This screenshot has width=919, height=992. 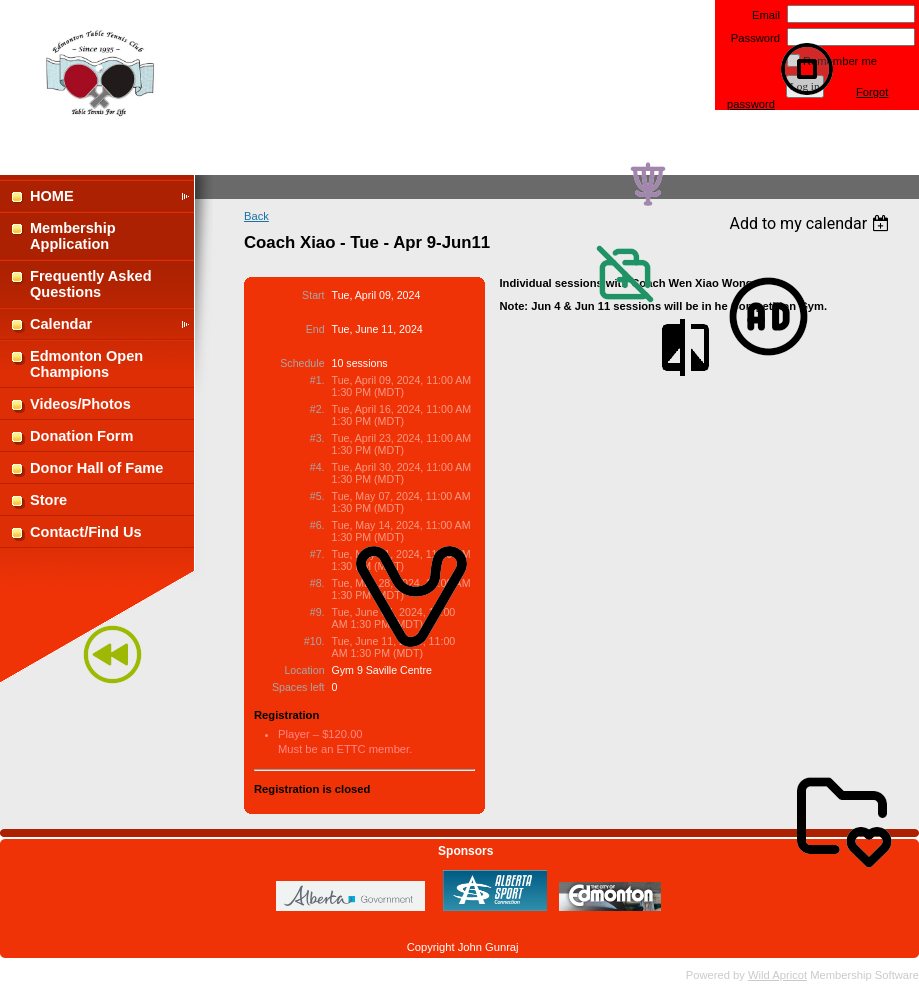 What do you see at coordinates (685, 347) in the screenshot?
I see `compare two images side by side` at bounding box center [685, 347].